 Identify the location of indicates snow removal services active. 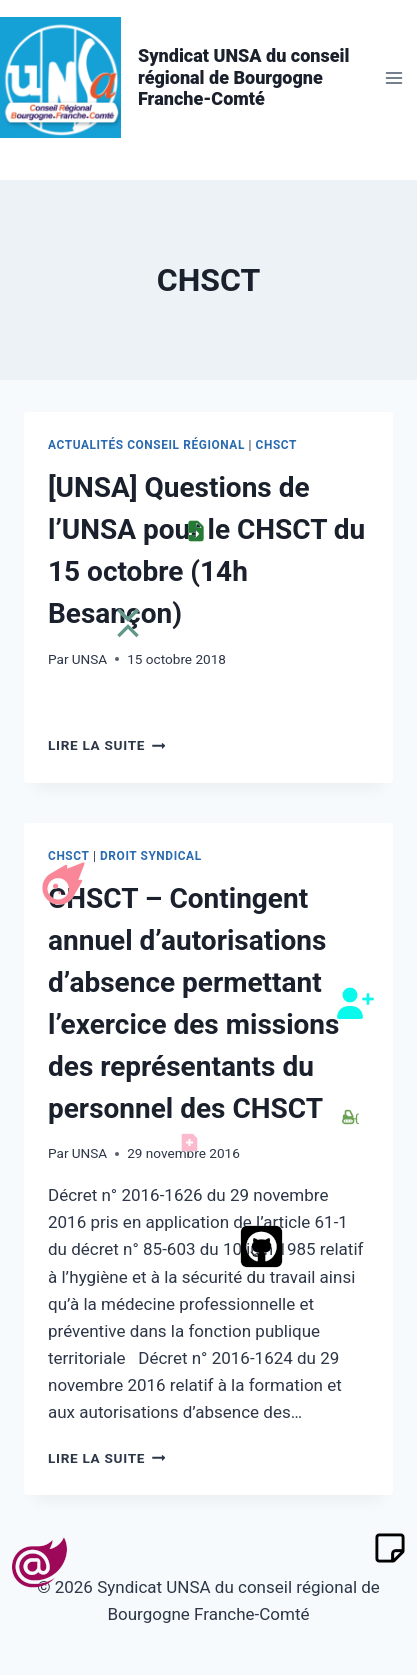
(350, 1117).